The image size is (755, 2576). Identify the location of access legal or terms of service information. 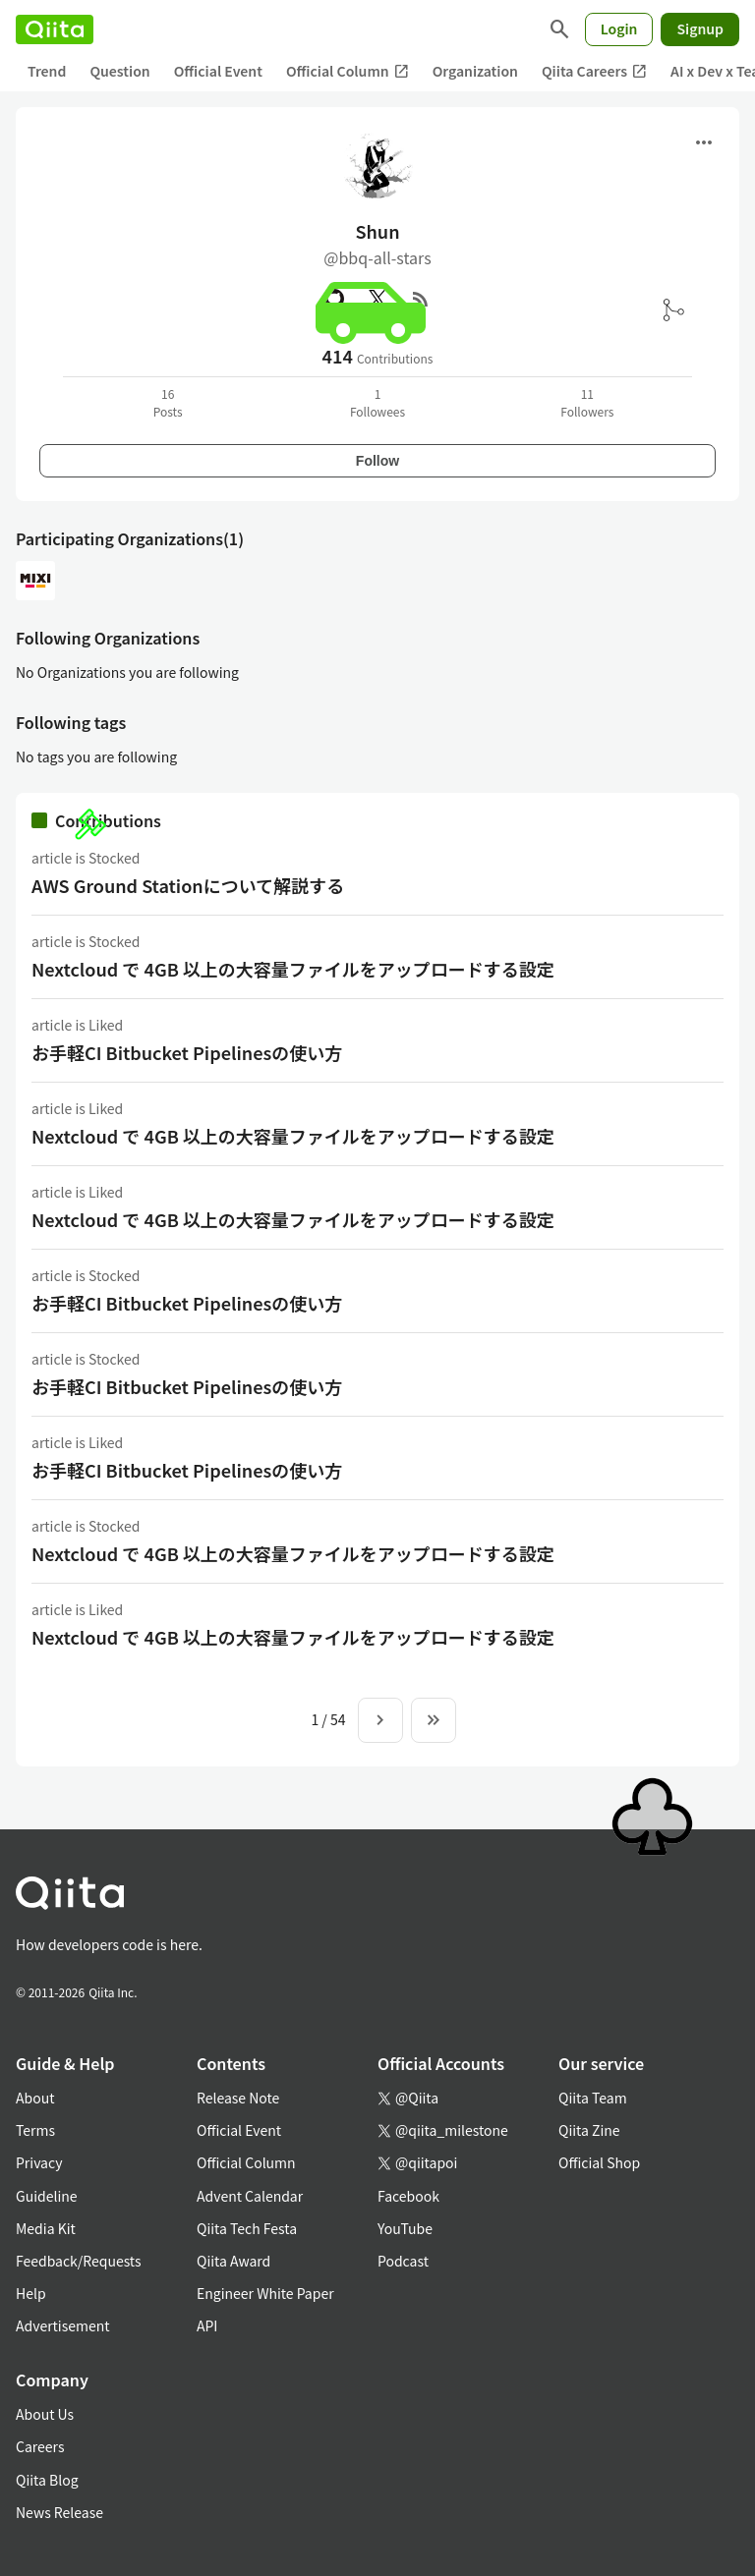
(89, 825).